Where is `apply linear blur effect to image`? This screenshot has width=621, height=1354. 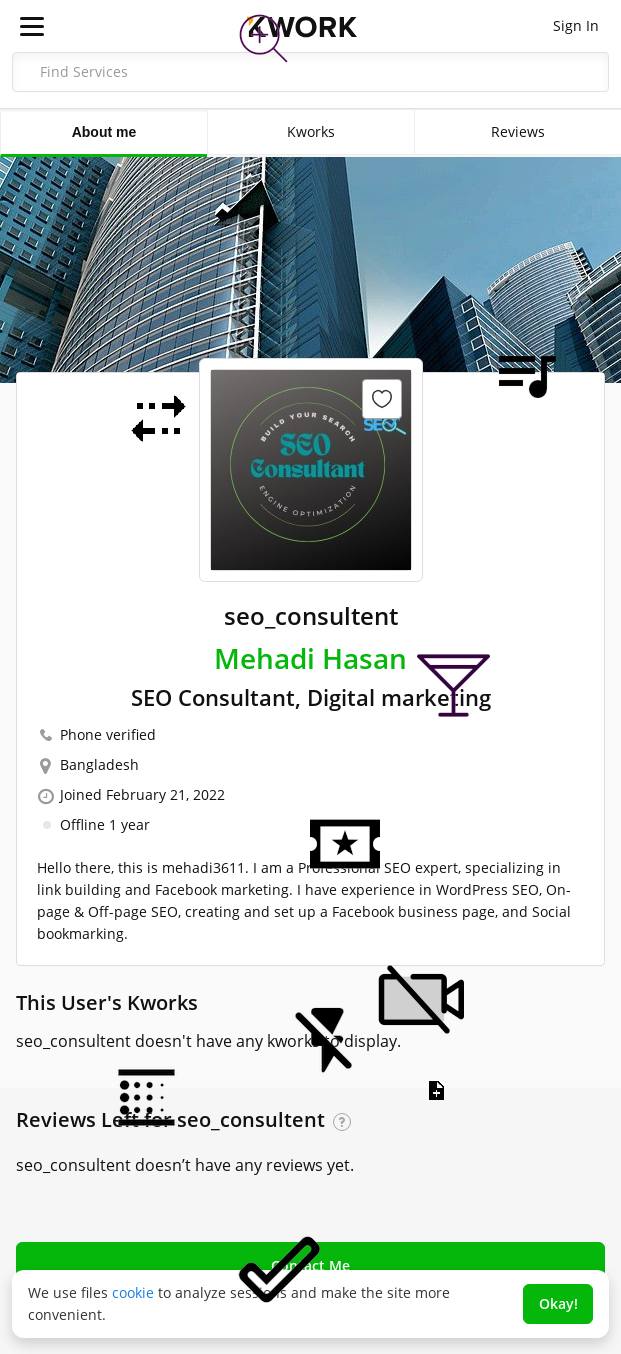 apply linear blur effect to image is located at coordinates (146, 1097).